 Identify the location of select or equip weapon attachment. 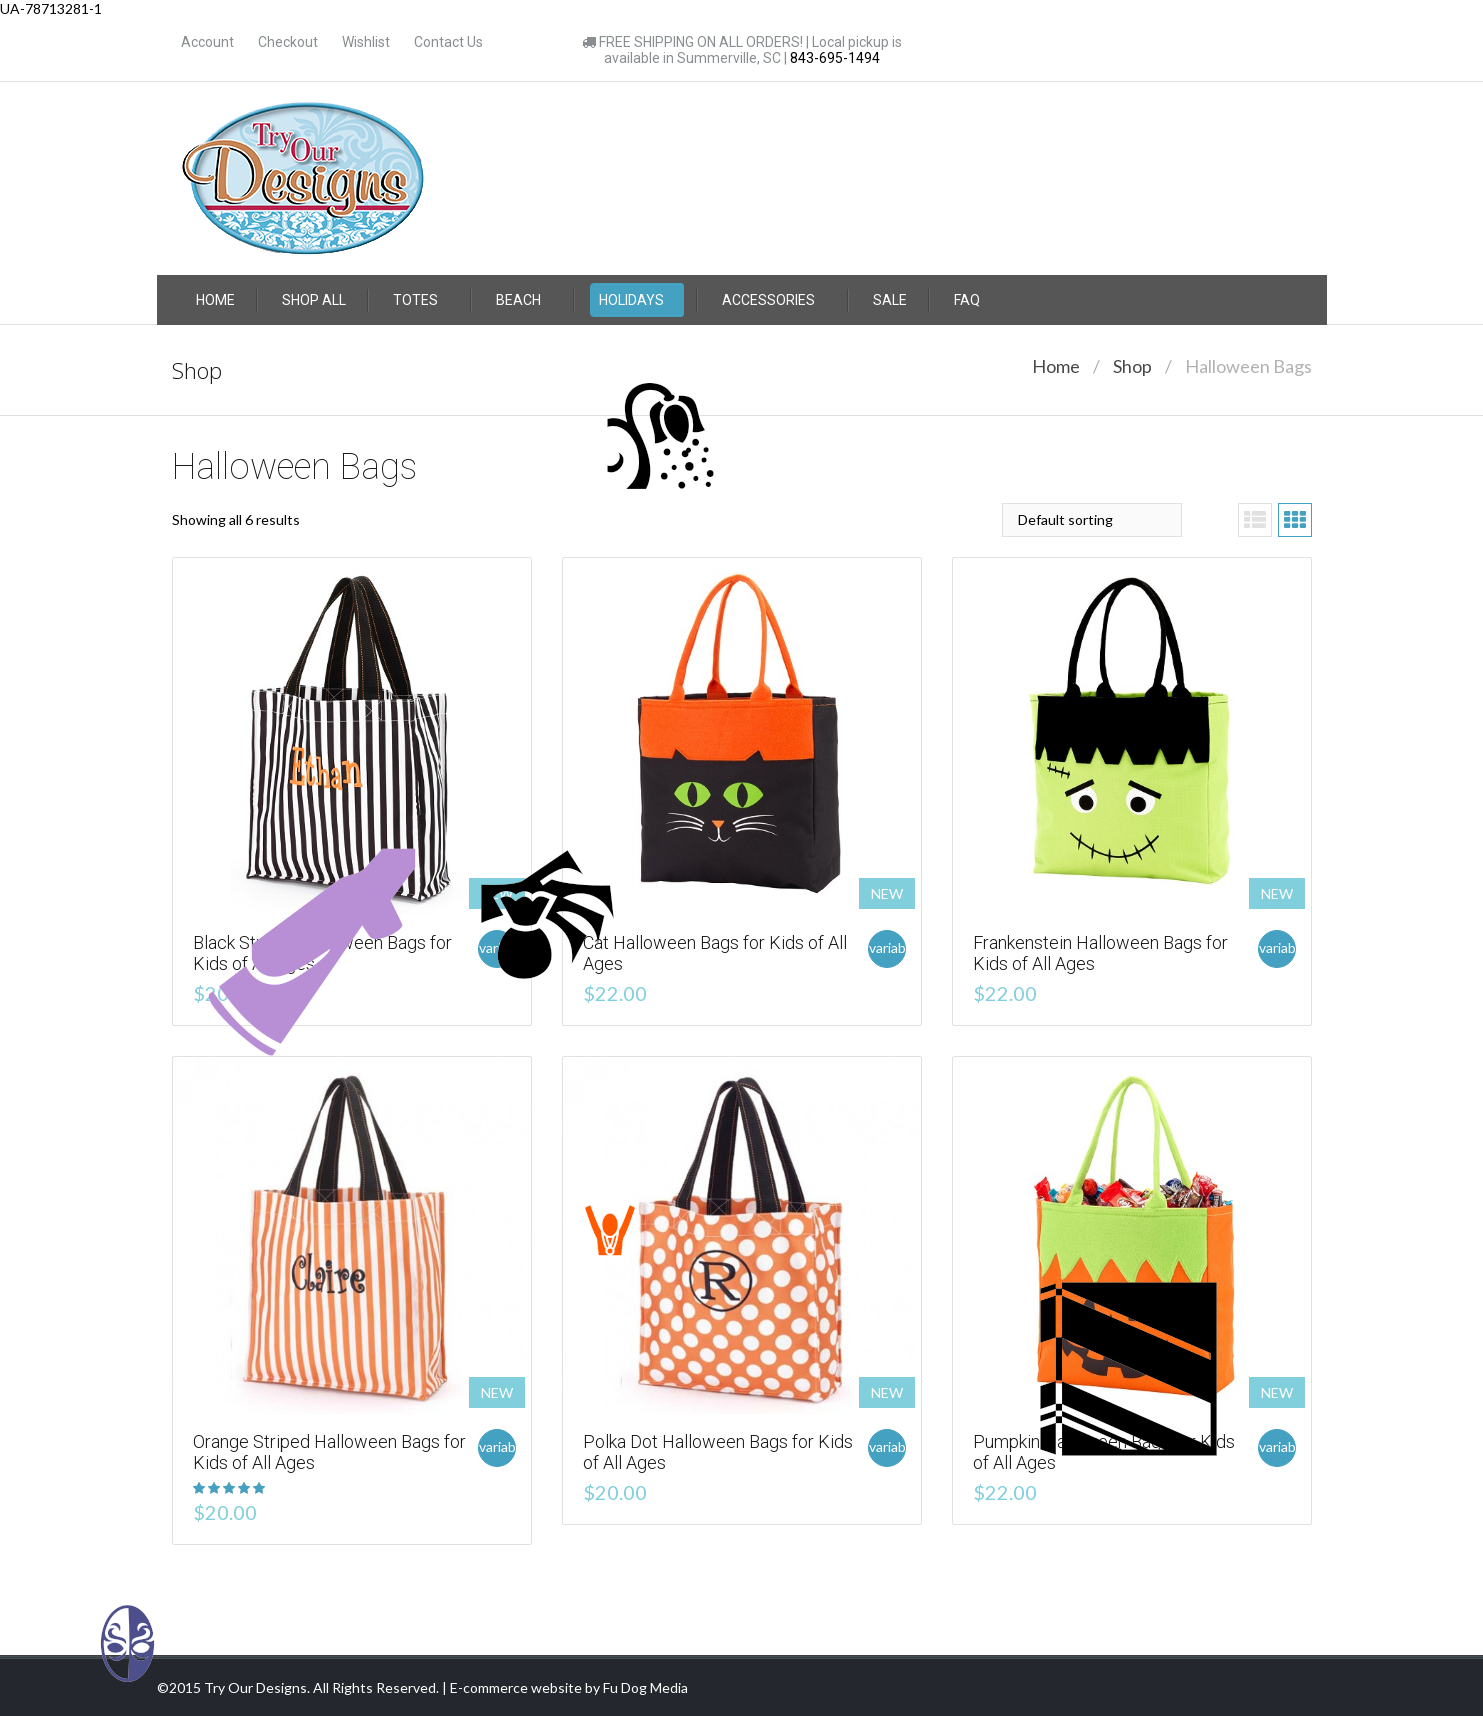
(312, 952).